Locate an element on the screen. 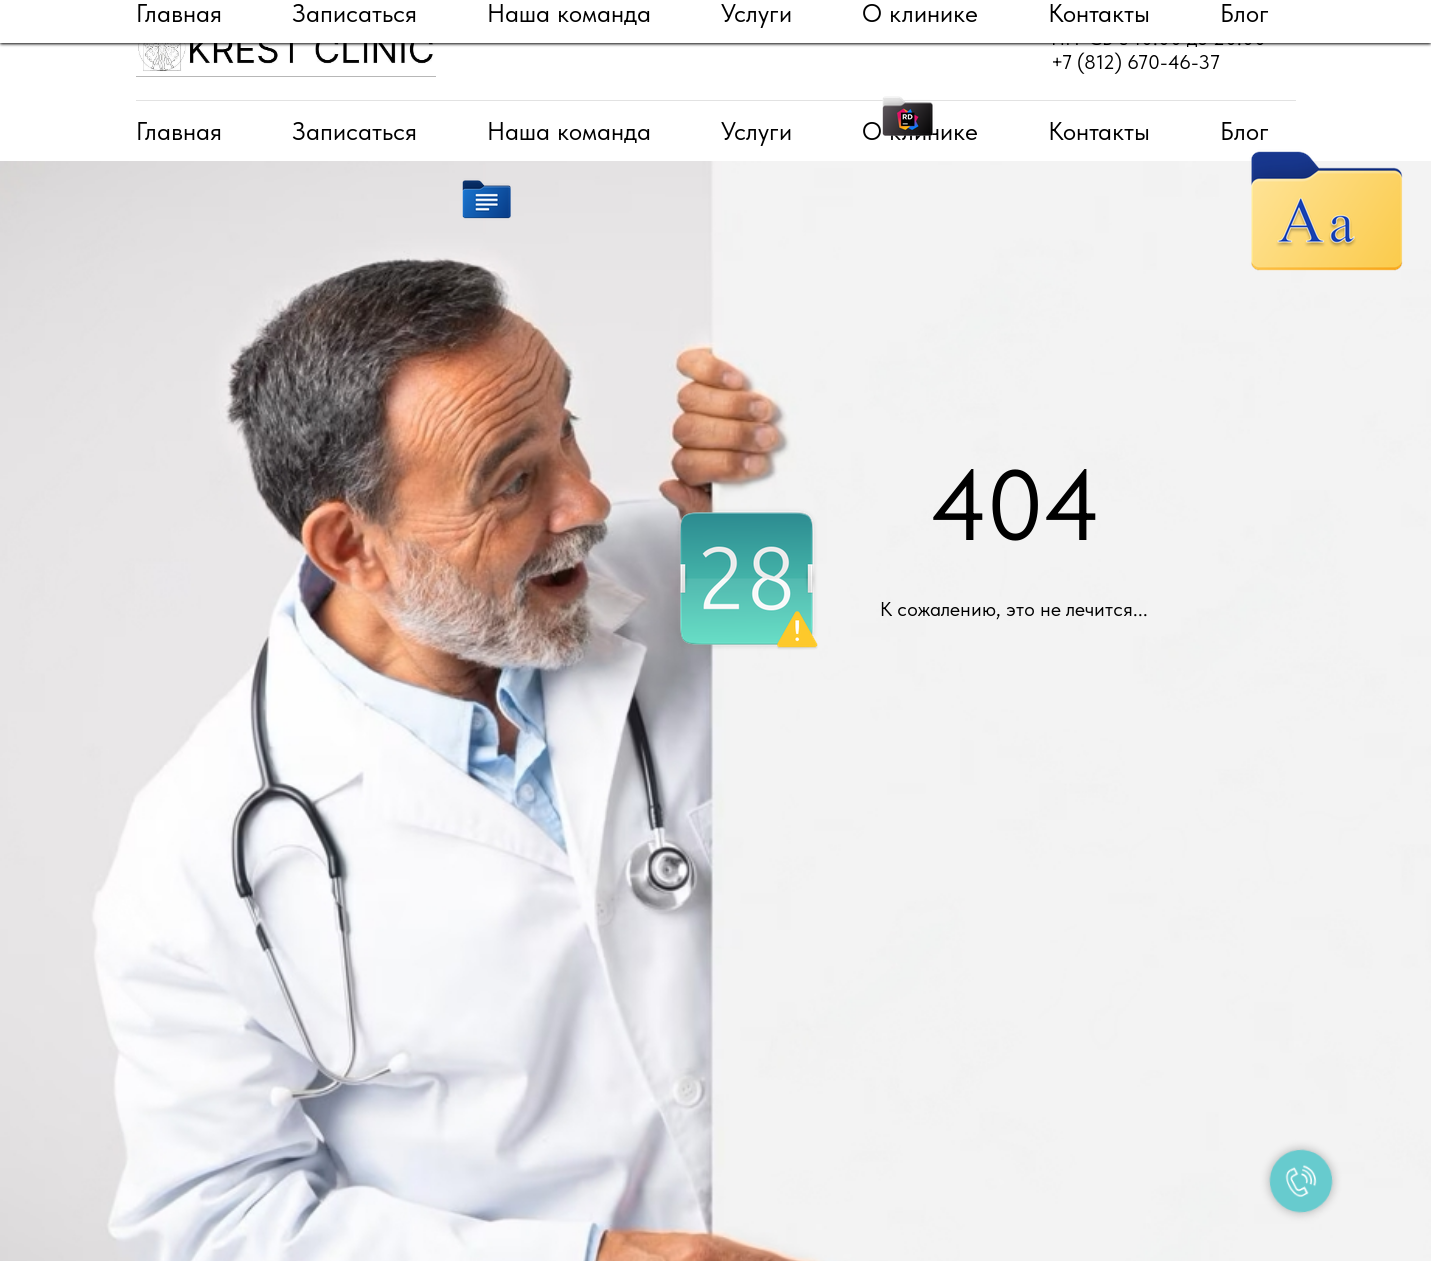 Image resolution: width=1431 pixels, height=1261 pixels. indicates an upcoming appointment or event is located at coordinates (746, 578).